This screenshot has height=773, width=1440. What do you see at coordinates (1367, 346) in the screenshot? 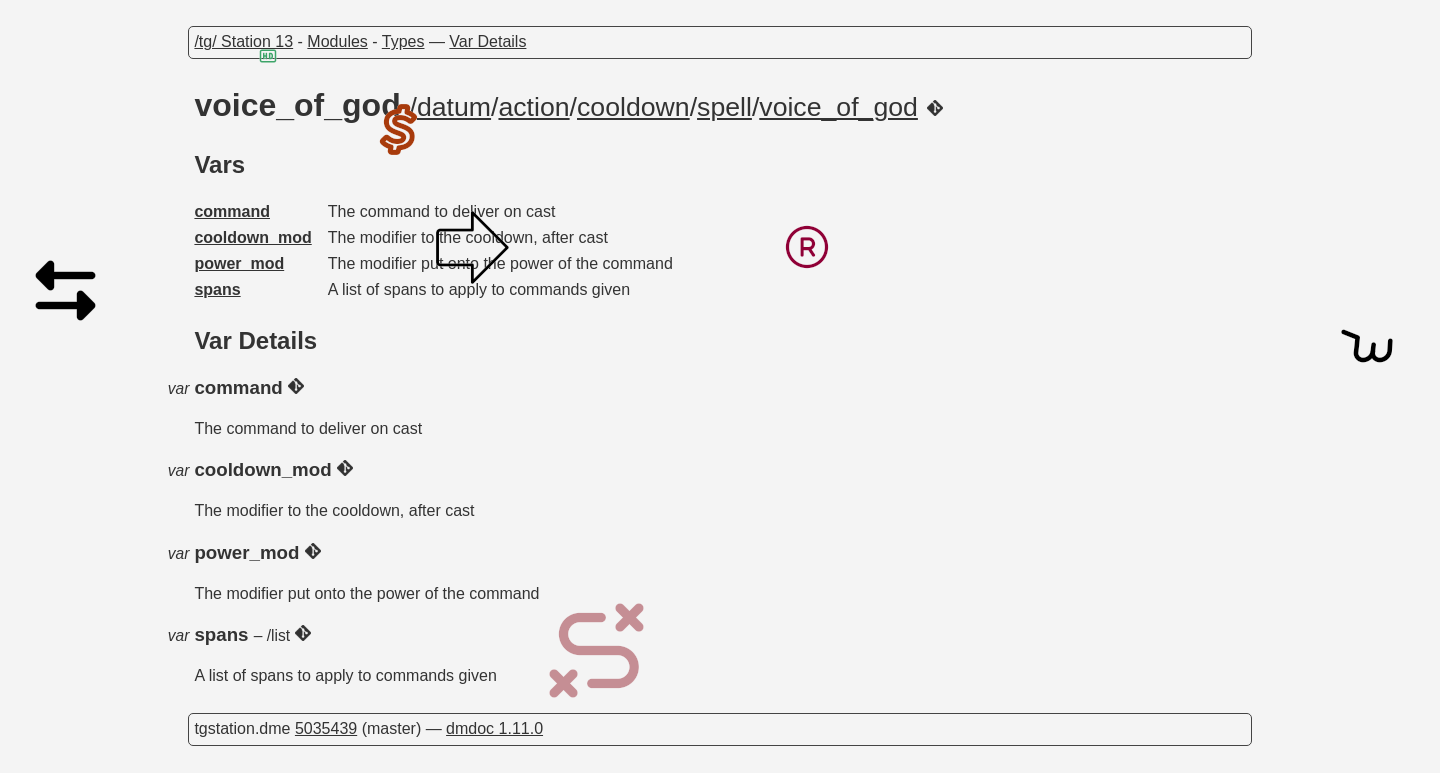
I see `open the Wish shopping app` at bounding box center [1367, 346].